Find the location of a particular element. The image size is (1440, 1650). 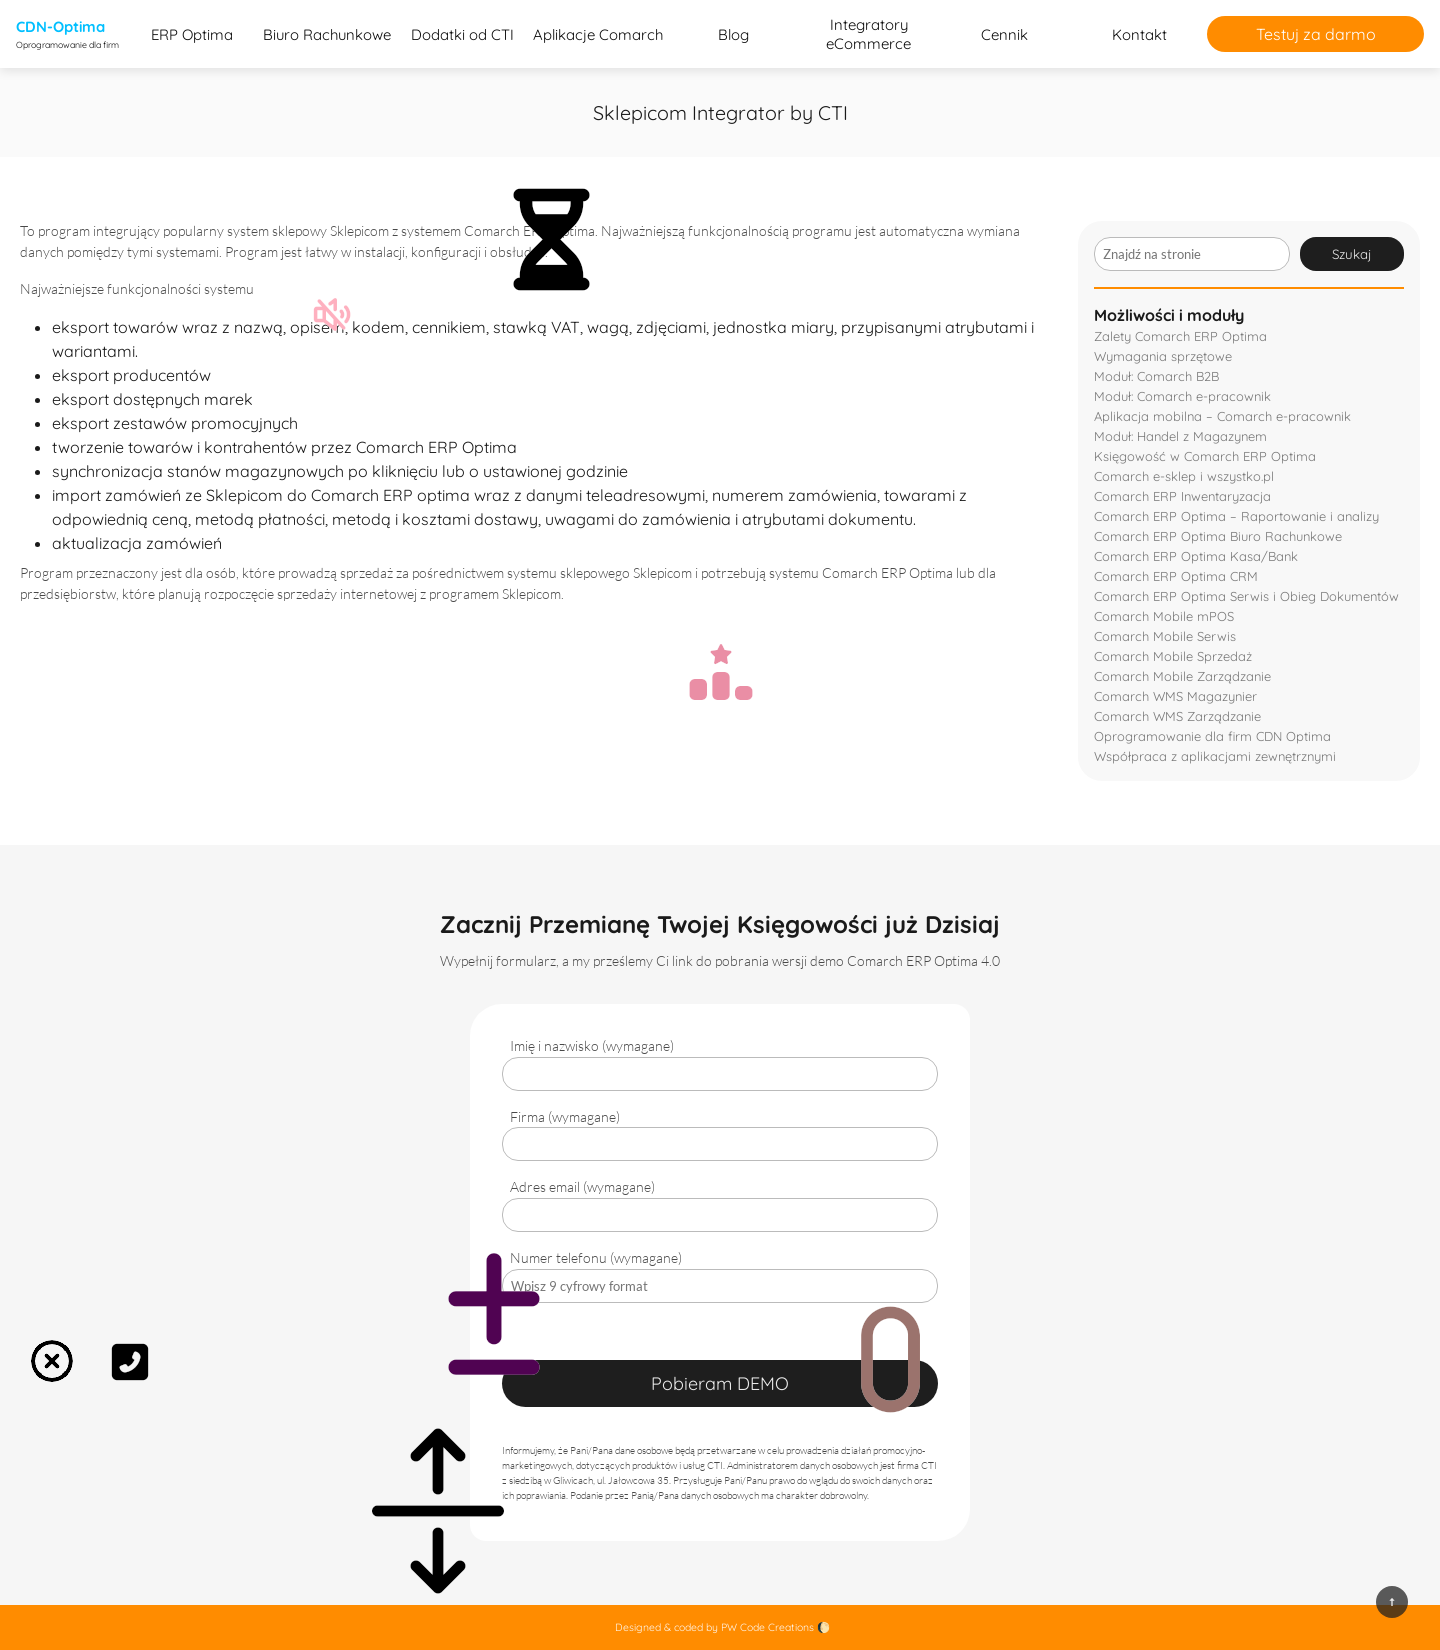

tap to make a phone call is located at coordinates (130, 1362).